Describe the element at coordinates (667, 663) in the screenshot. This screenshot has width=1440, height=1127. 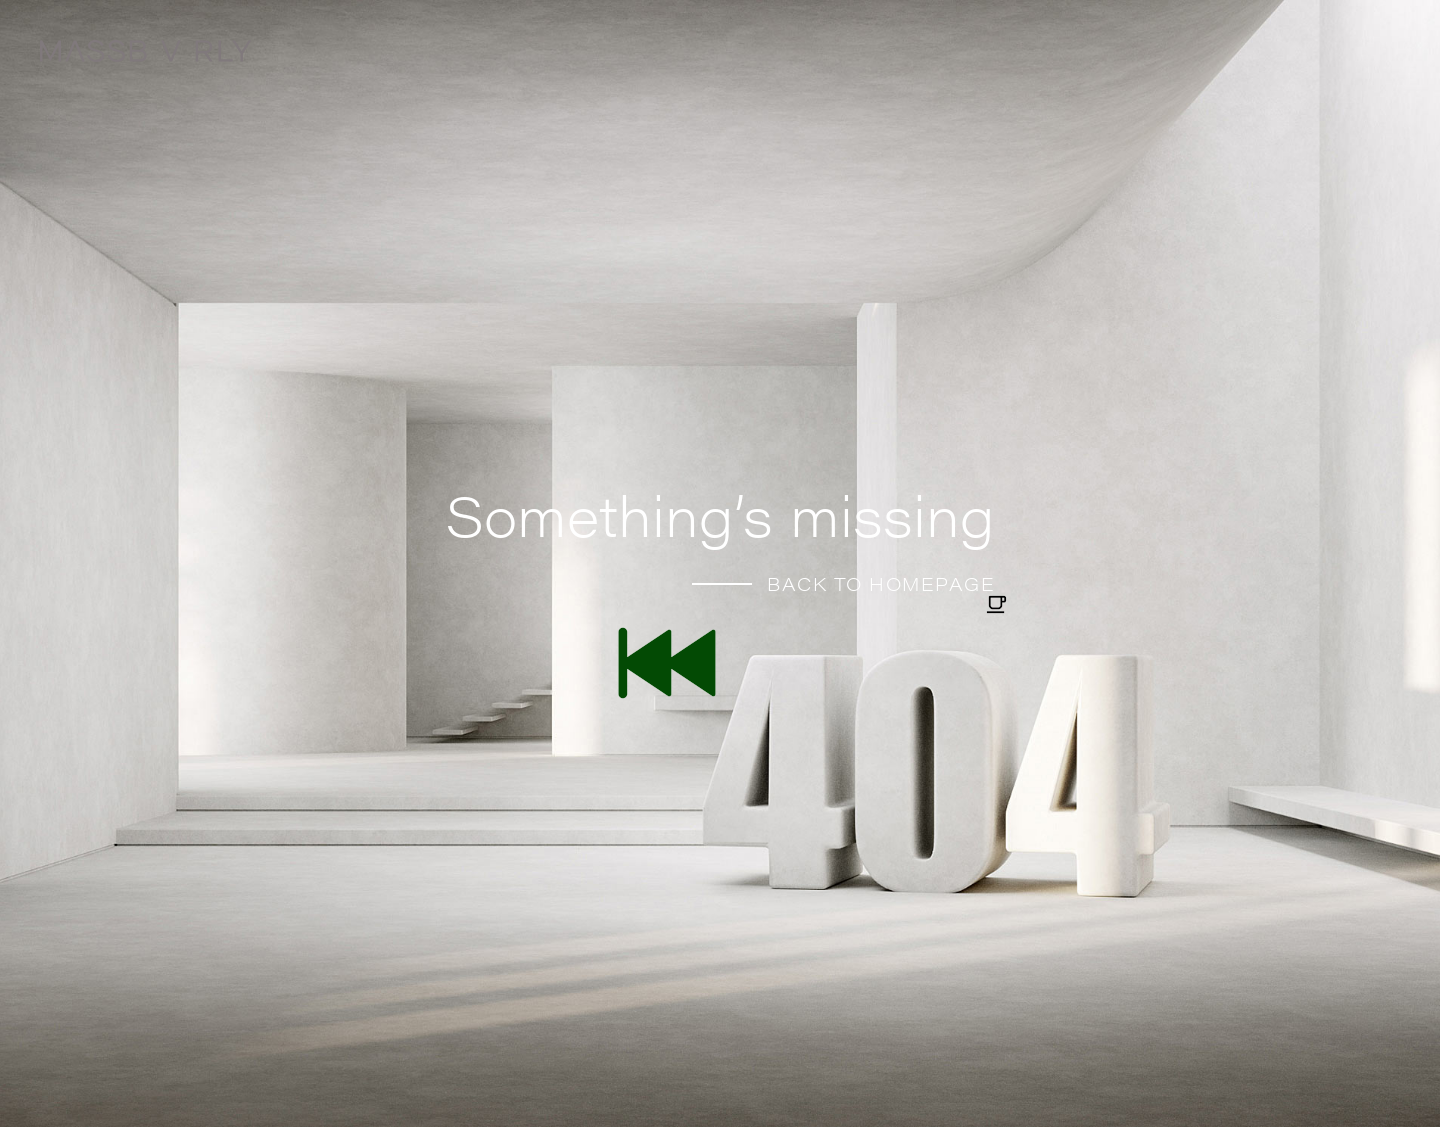
I see `skip to the beginning of the track` at that location.